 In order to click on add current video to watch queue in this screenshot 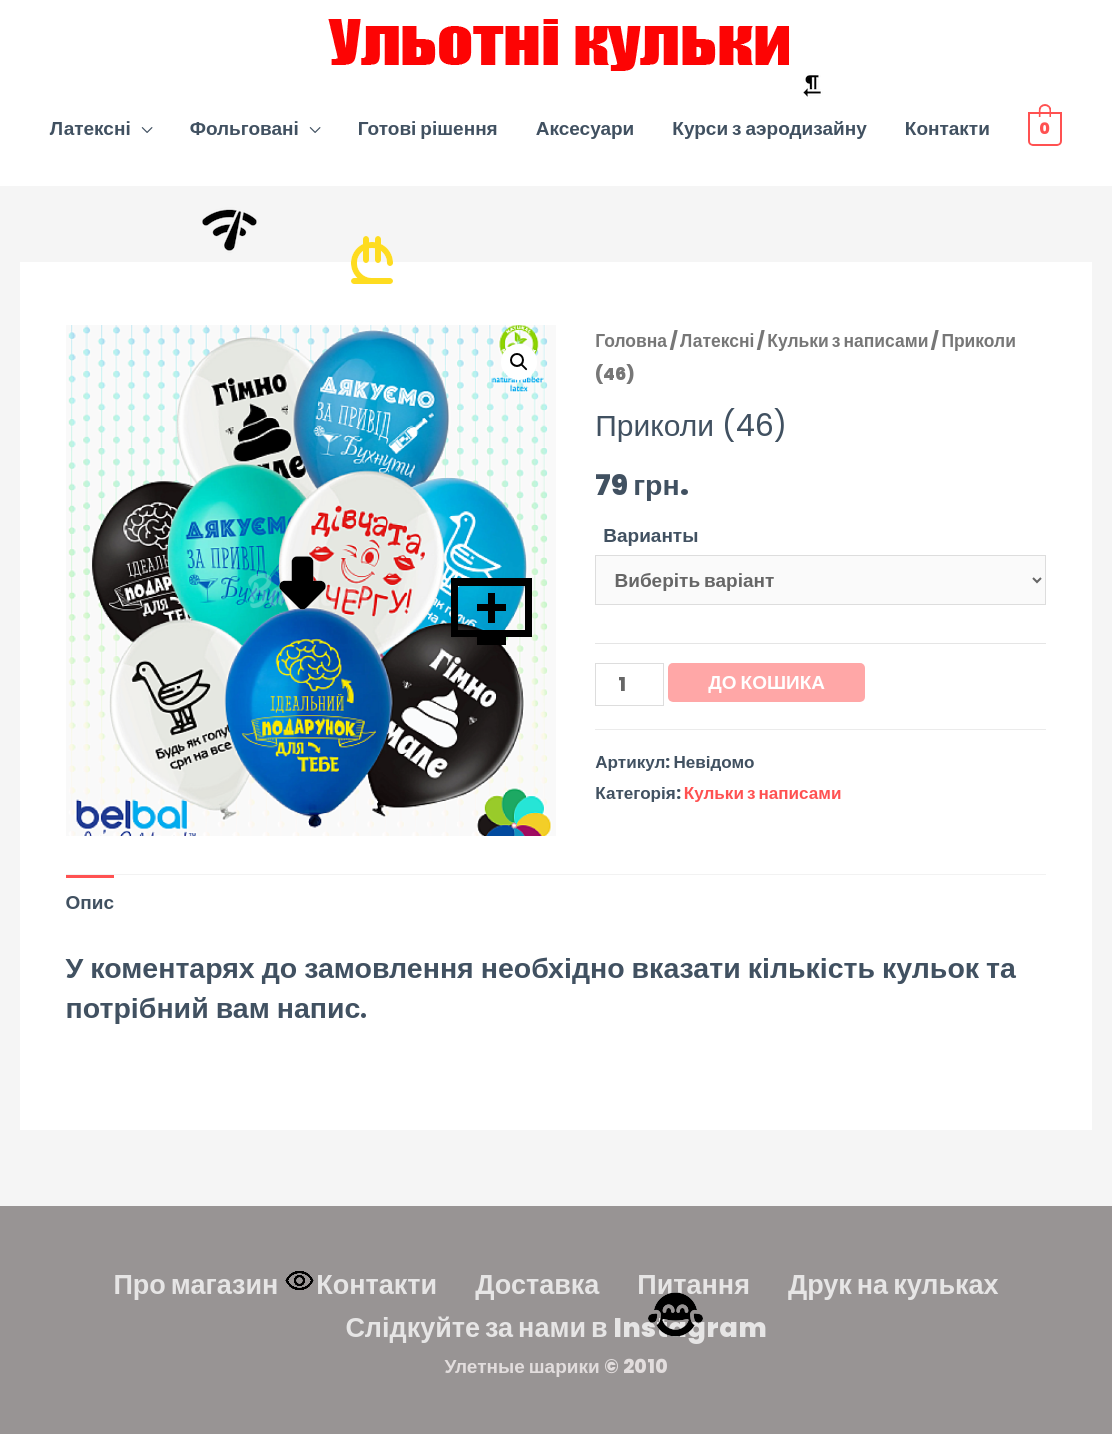, I will do `click(491, 611)`.